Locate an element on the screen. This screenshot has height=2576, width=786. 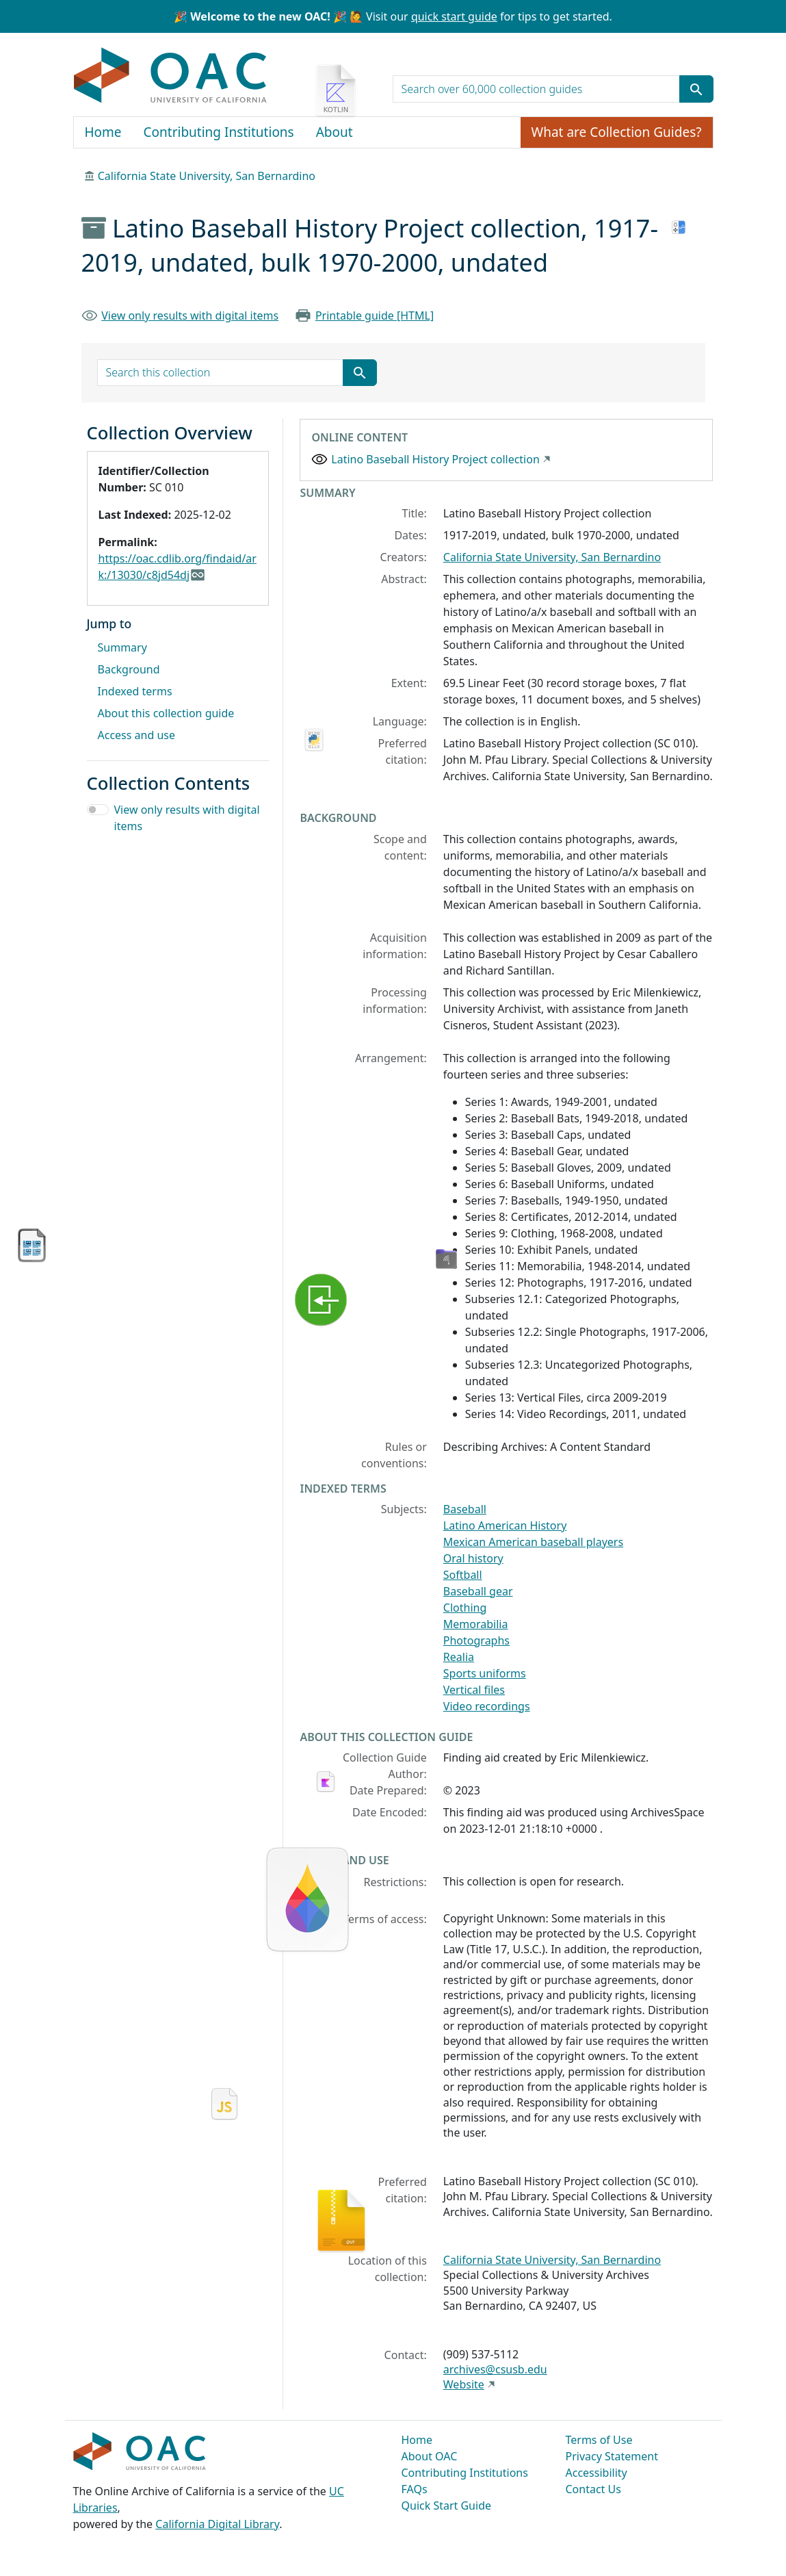
python bytecode file (.pyc) is located at coordinates (314, 740).